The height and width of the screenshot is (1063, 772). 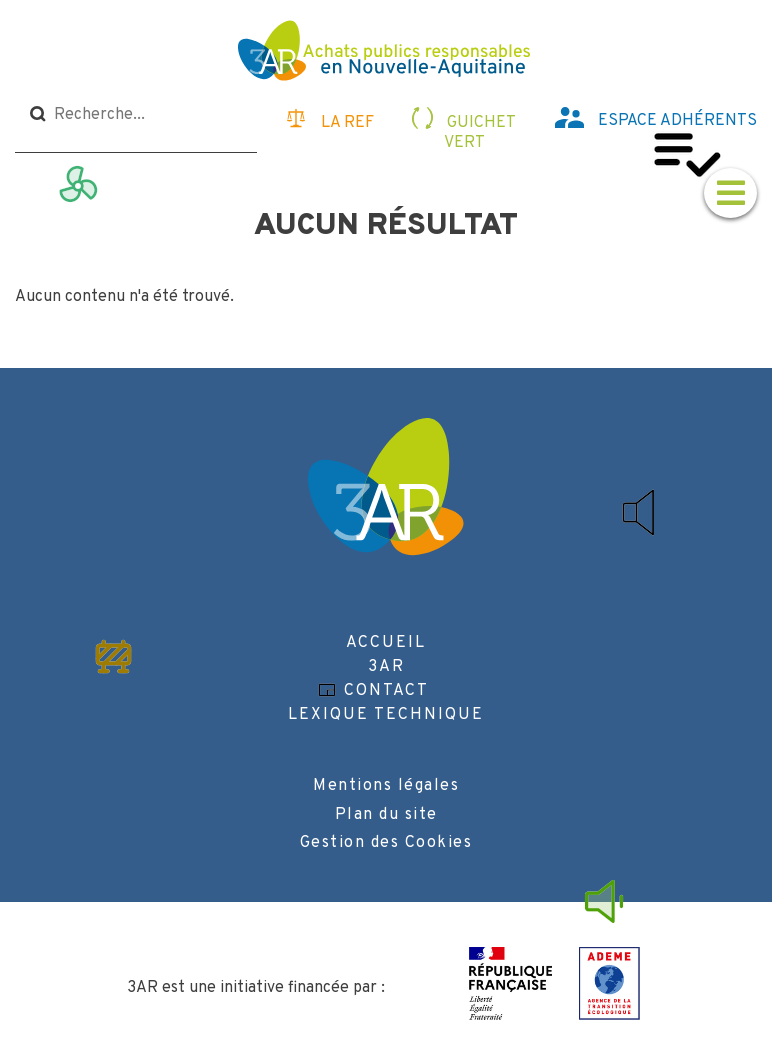 What do you see at coordinates (113, 655) in the screenshot?
I see `indicates a blocked or restricted area` at bounding box center [113, 655].